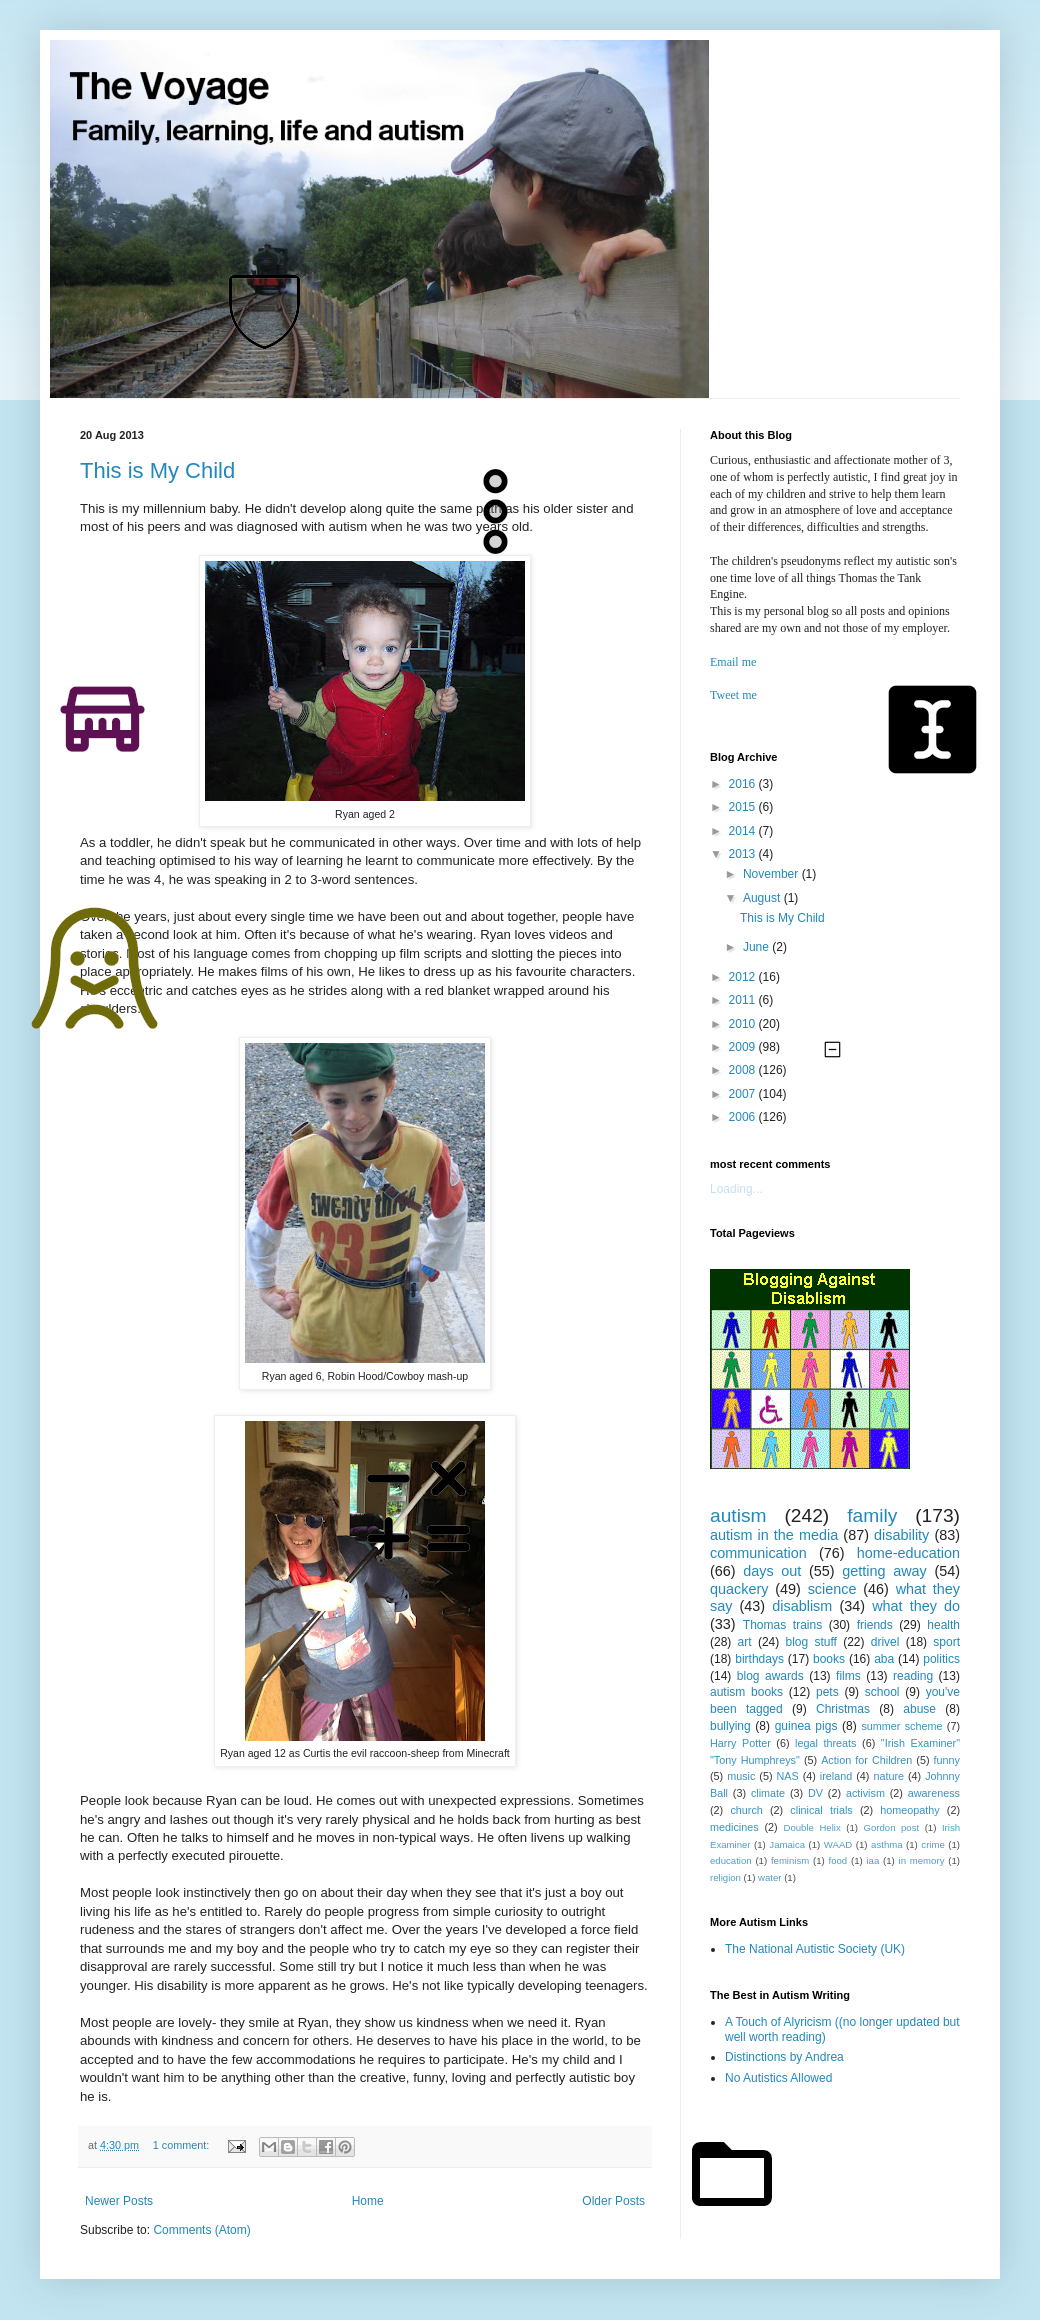 Image resolution: width=1040 pixels, height=2320 pixels. What do you see at coordinates (94, 975) in the screenshot?
I see `indicates linux operating system compatibility` at bounding box center [94, 975].